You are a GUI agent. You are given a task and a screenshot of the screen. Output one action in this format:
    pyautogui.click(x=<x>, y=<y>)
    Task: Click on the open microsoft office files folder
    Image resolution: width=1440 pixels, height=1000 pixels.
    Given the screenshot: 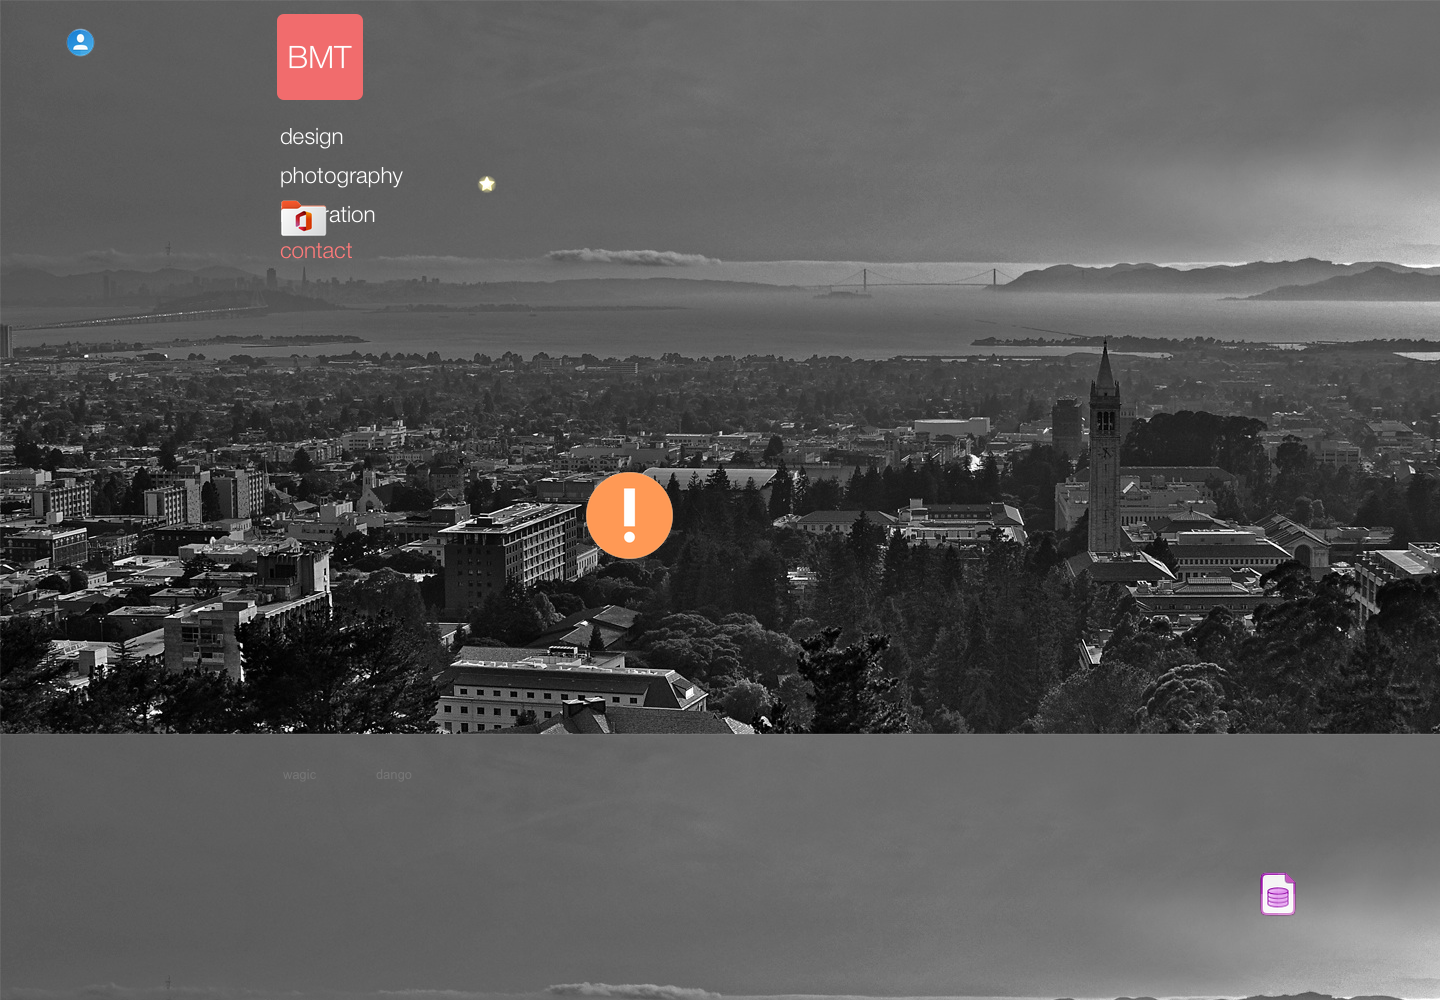 What is the action you would take?
    pyautogui.click(x=303, y=219)
    